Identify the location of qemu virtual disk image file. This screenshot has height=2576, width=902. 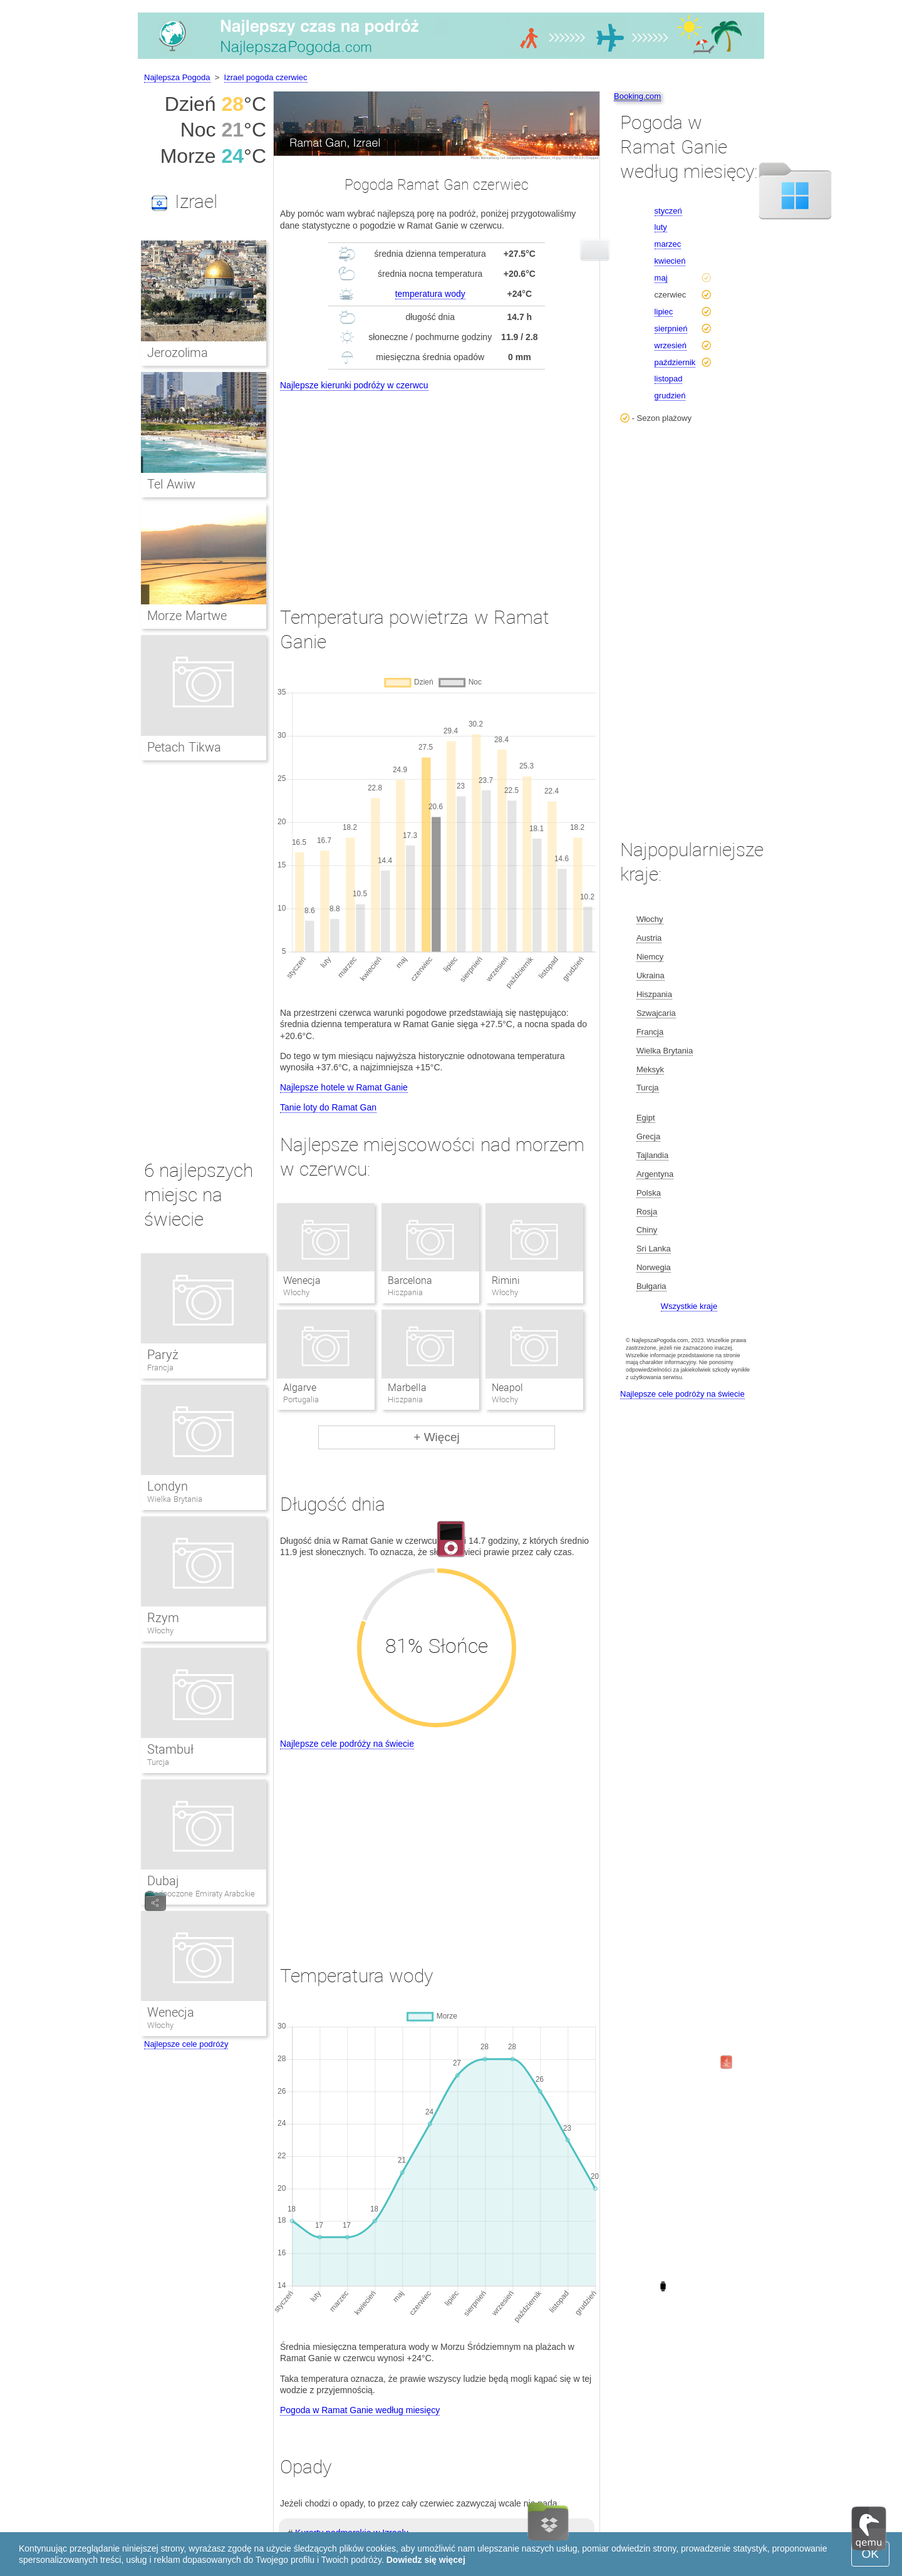
(869, 2528).